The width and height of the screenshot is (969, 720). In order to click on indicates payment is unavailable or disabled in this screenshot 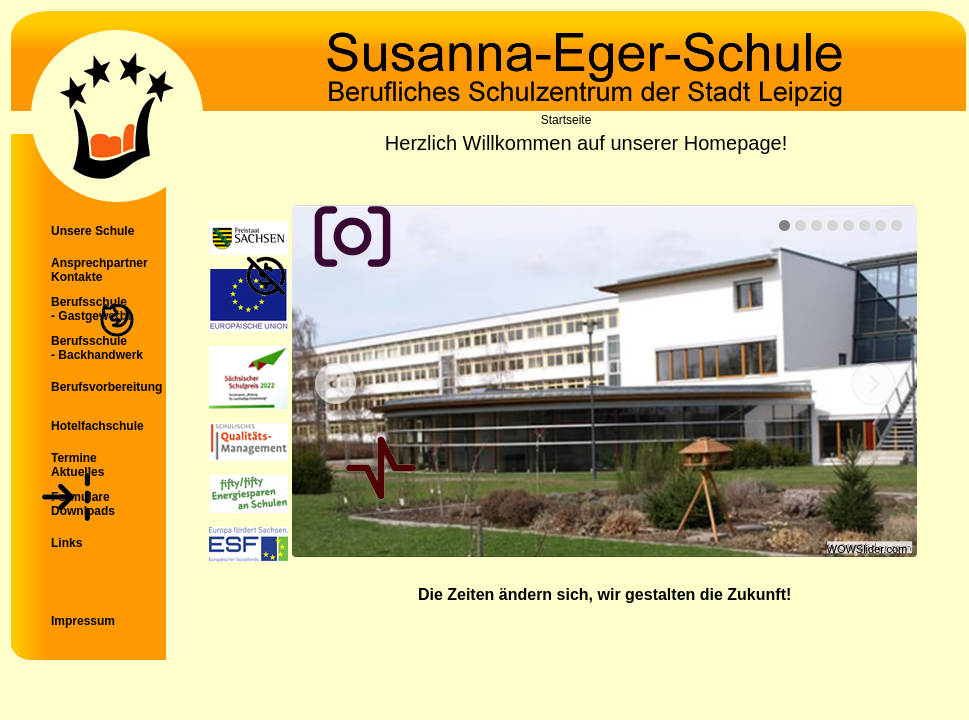, I will do `click(266, 276)`.